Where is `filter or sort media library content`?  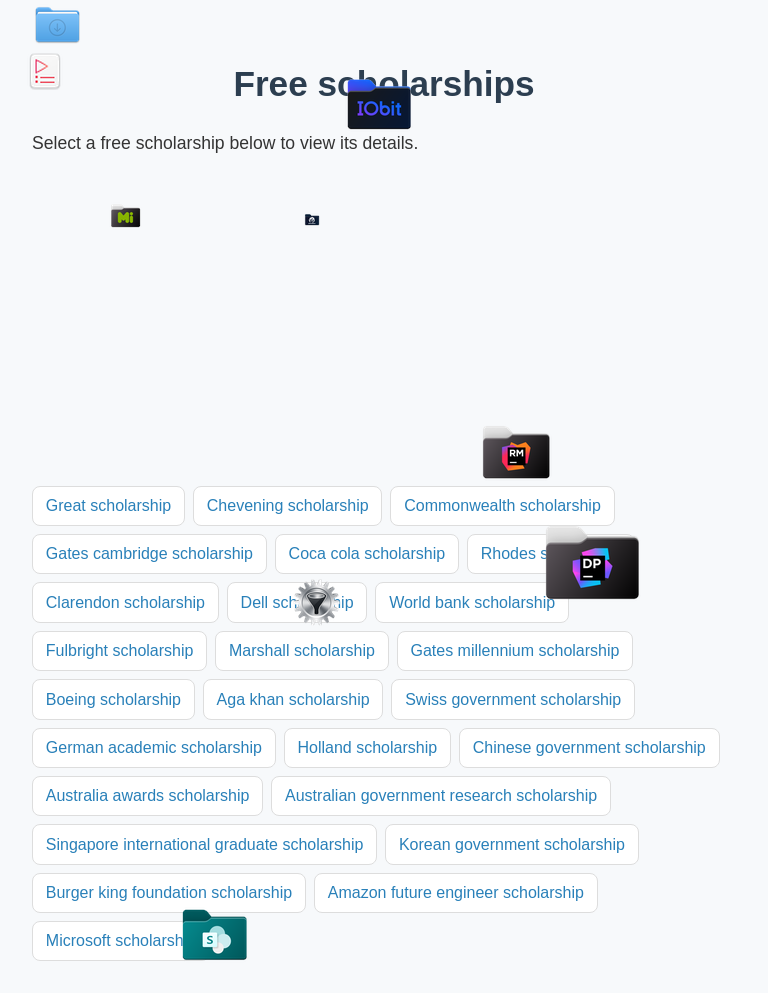
filter or sort media library content is located at coordinates (316, 602).